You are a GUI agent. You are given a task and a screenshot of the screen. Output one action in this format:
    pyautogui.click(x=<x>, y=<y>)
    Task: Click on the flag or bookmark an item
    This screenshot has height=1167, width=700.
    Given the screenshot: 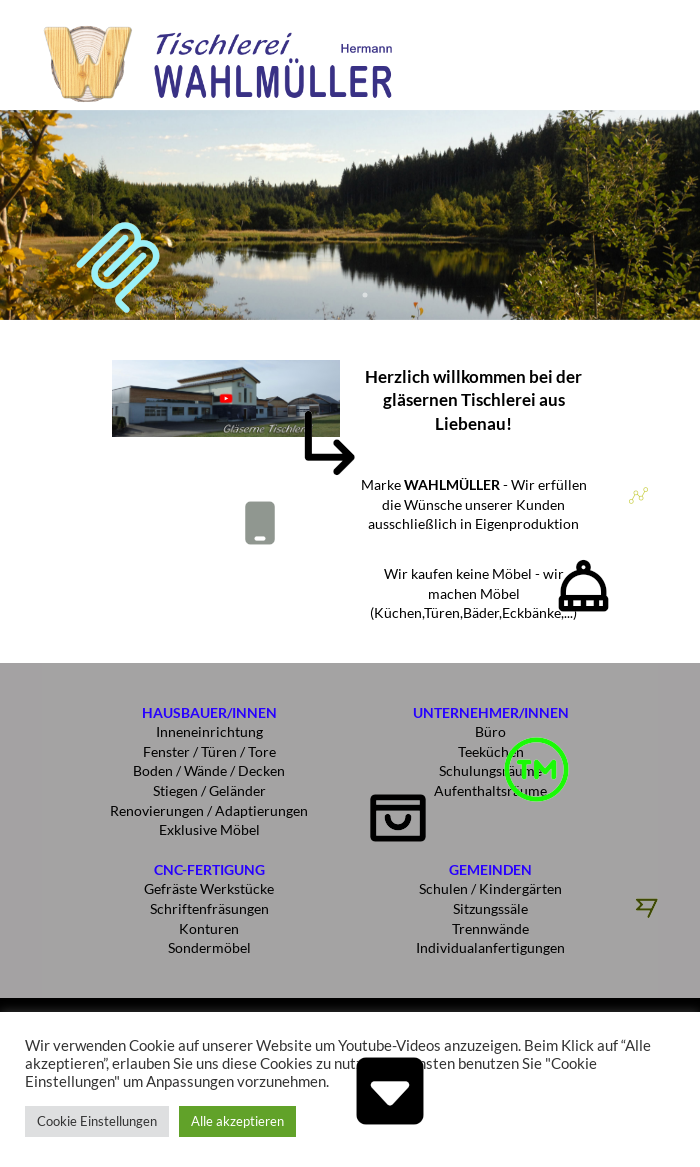 What is the action you would take?
    pyautogui.click(x=646, y=907)
    